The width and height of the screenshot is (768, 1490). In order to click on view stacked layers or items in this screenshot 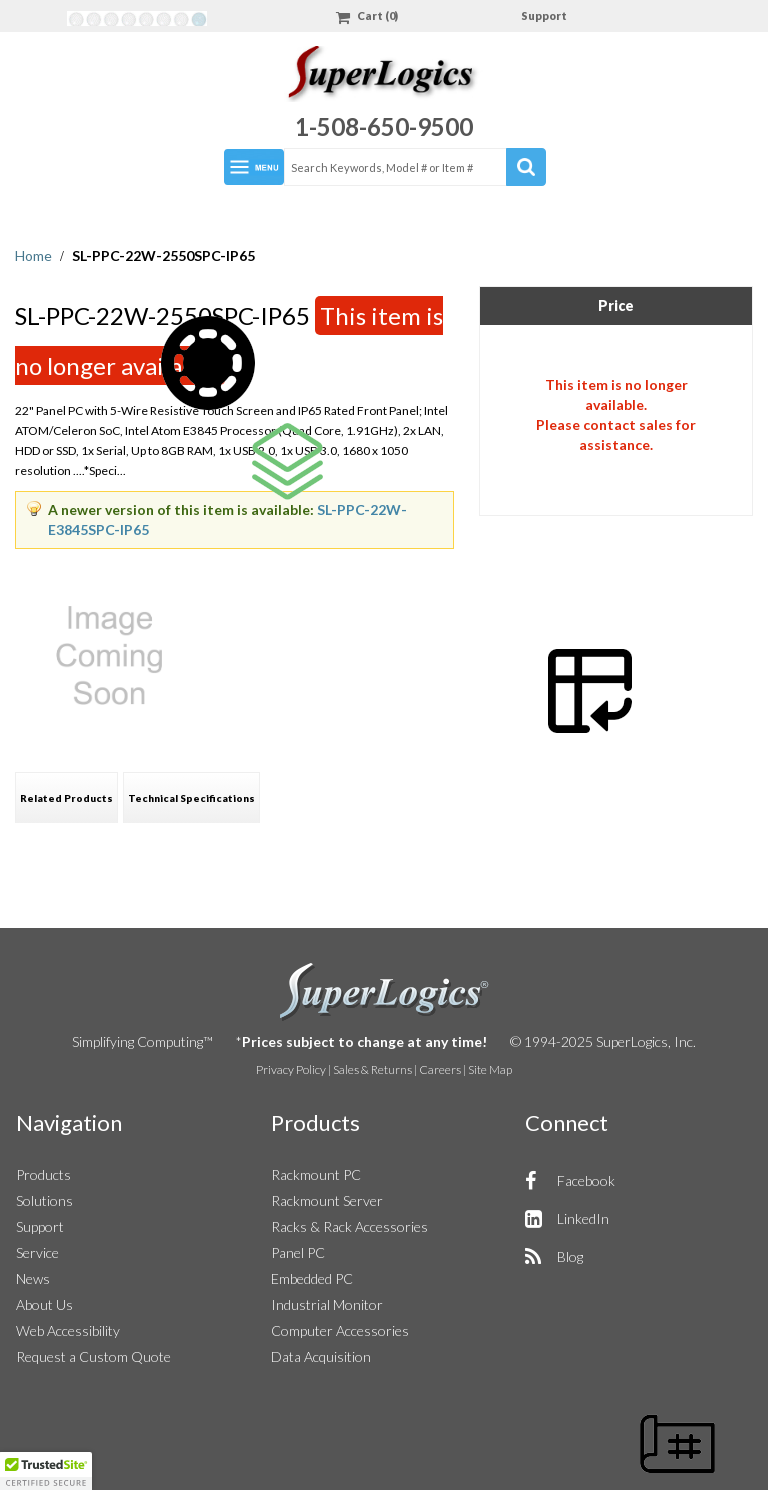, I will do `click(287, 460)`.